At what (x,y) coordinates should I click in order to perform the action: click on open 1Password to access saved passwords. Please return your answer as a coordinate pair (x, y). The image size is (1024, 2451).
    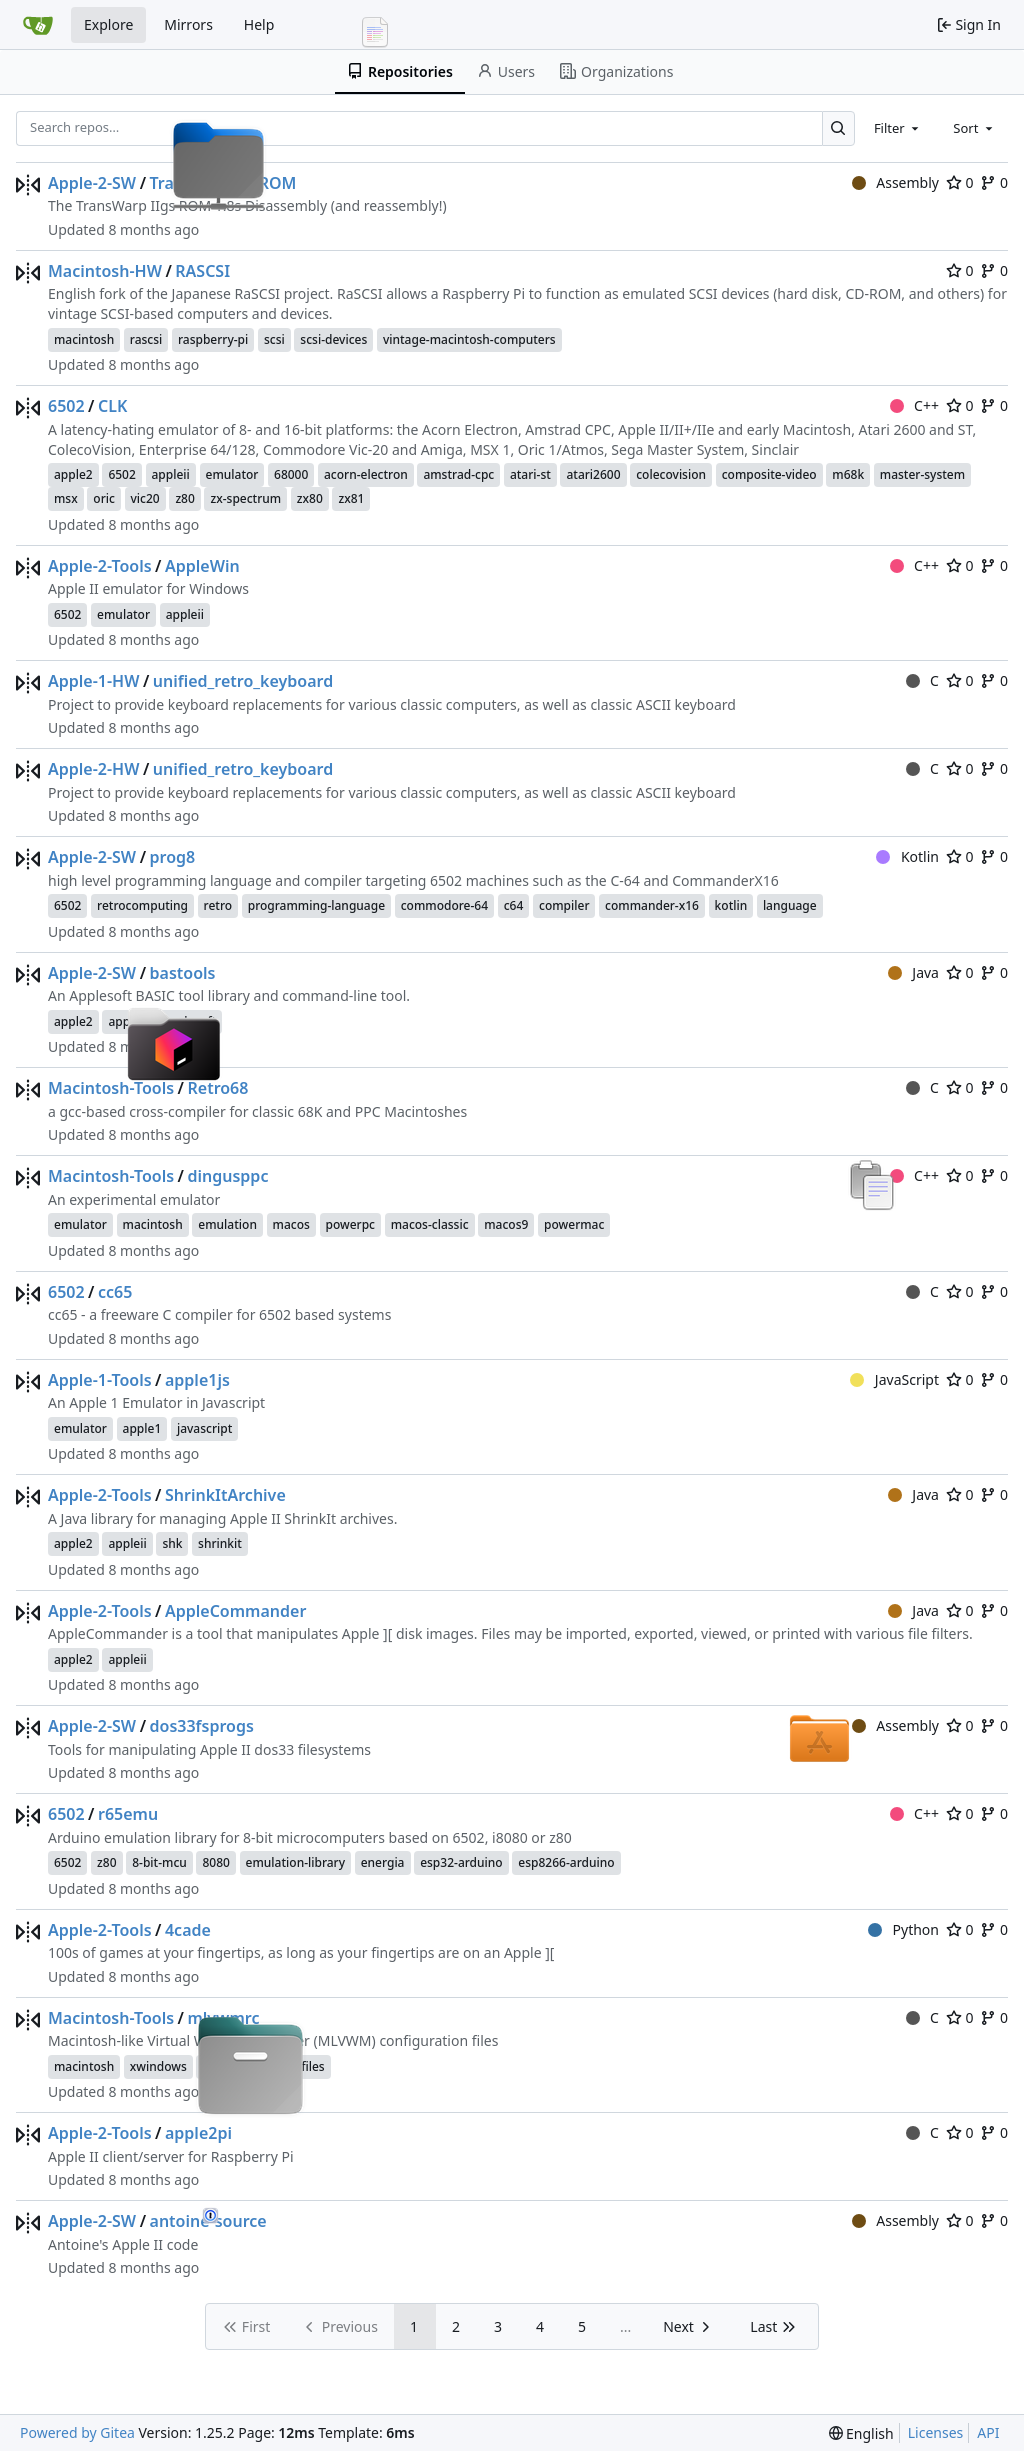
    Looking at the image, I should click on (210, 2215).